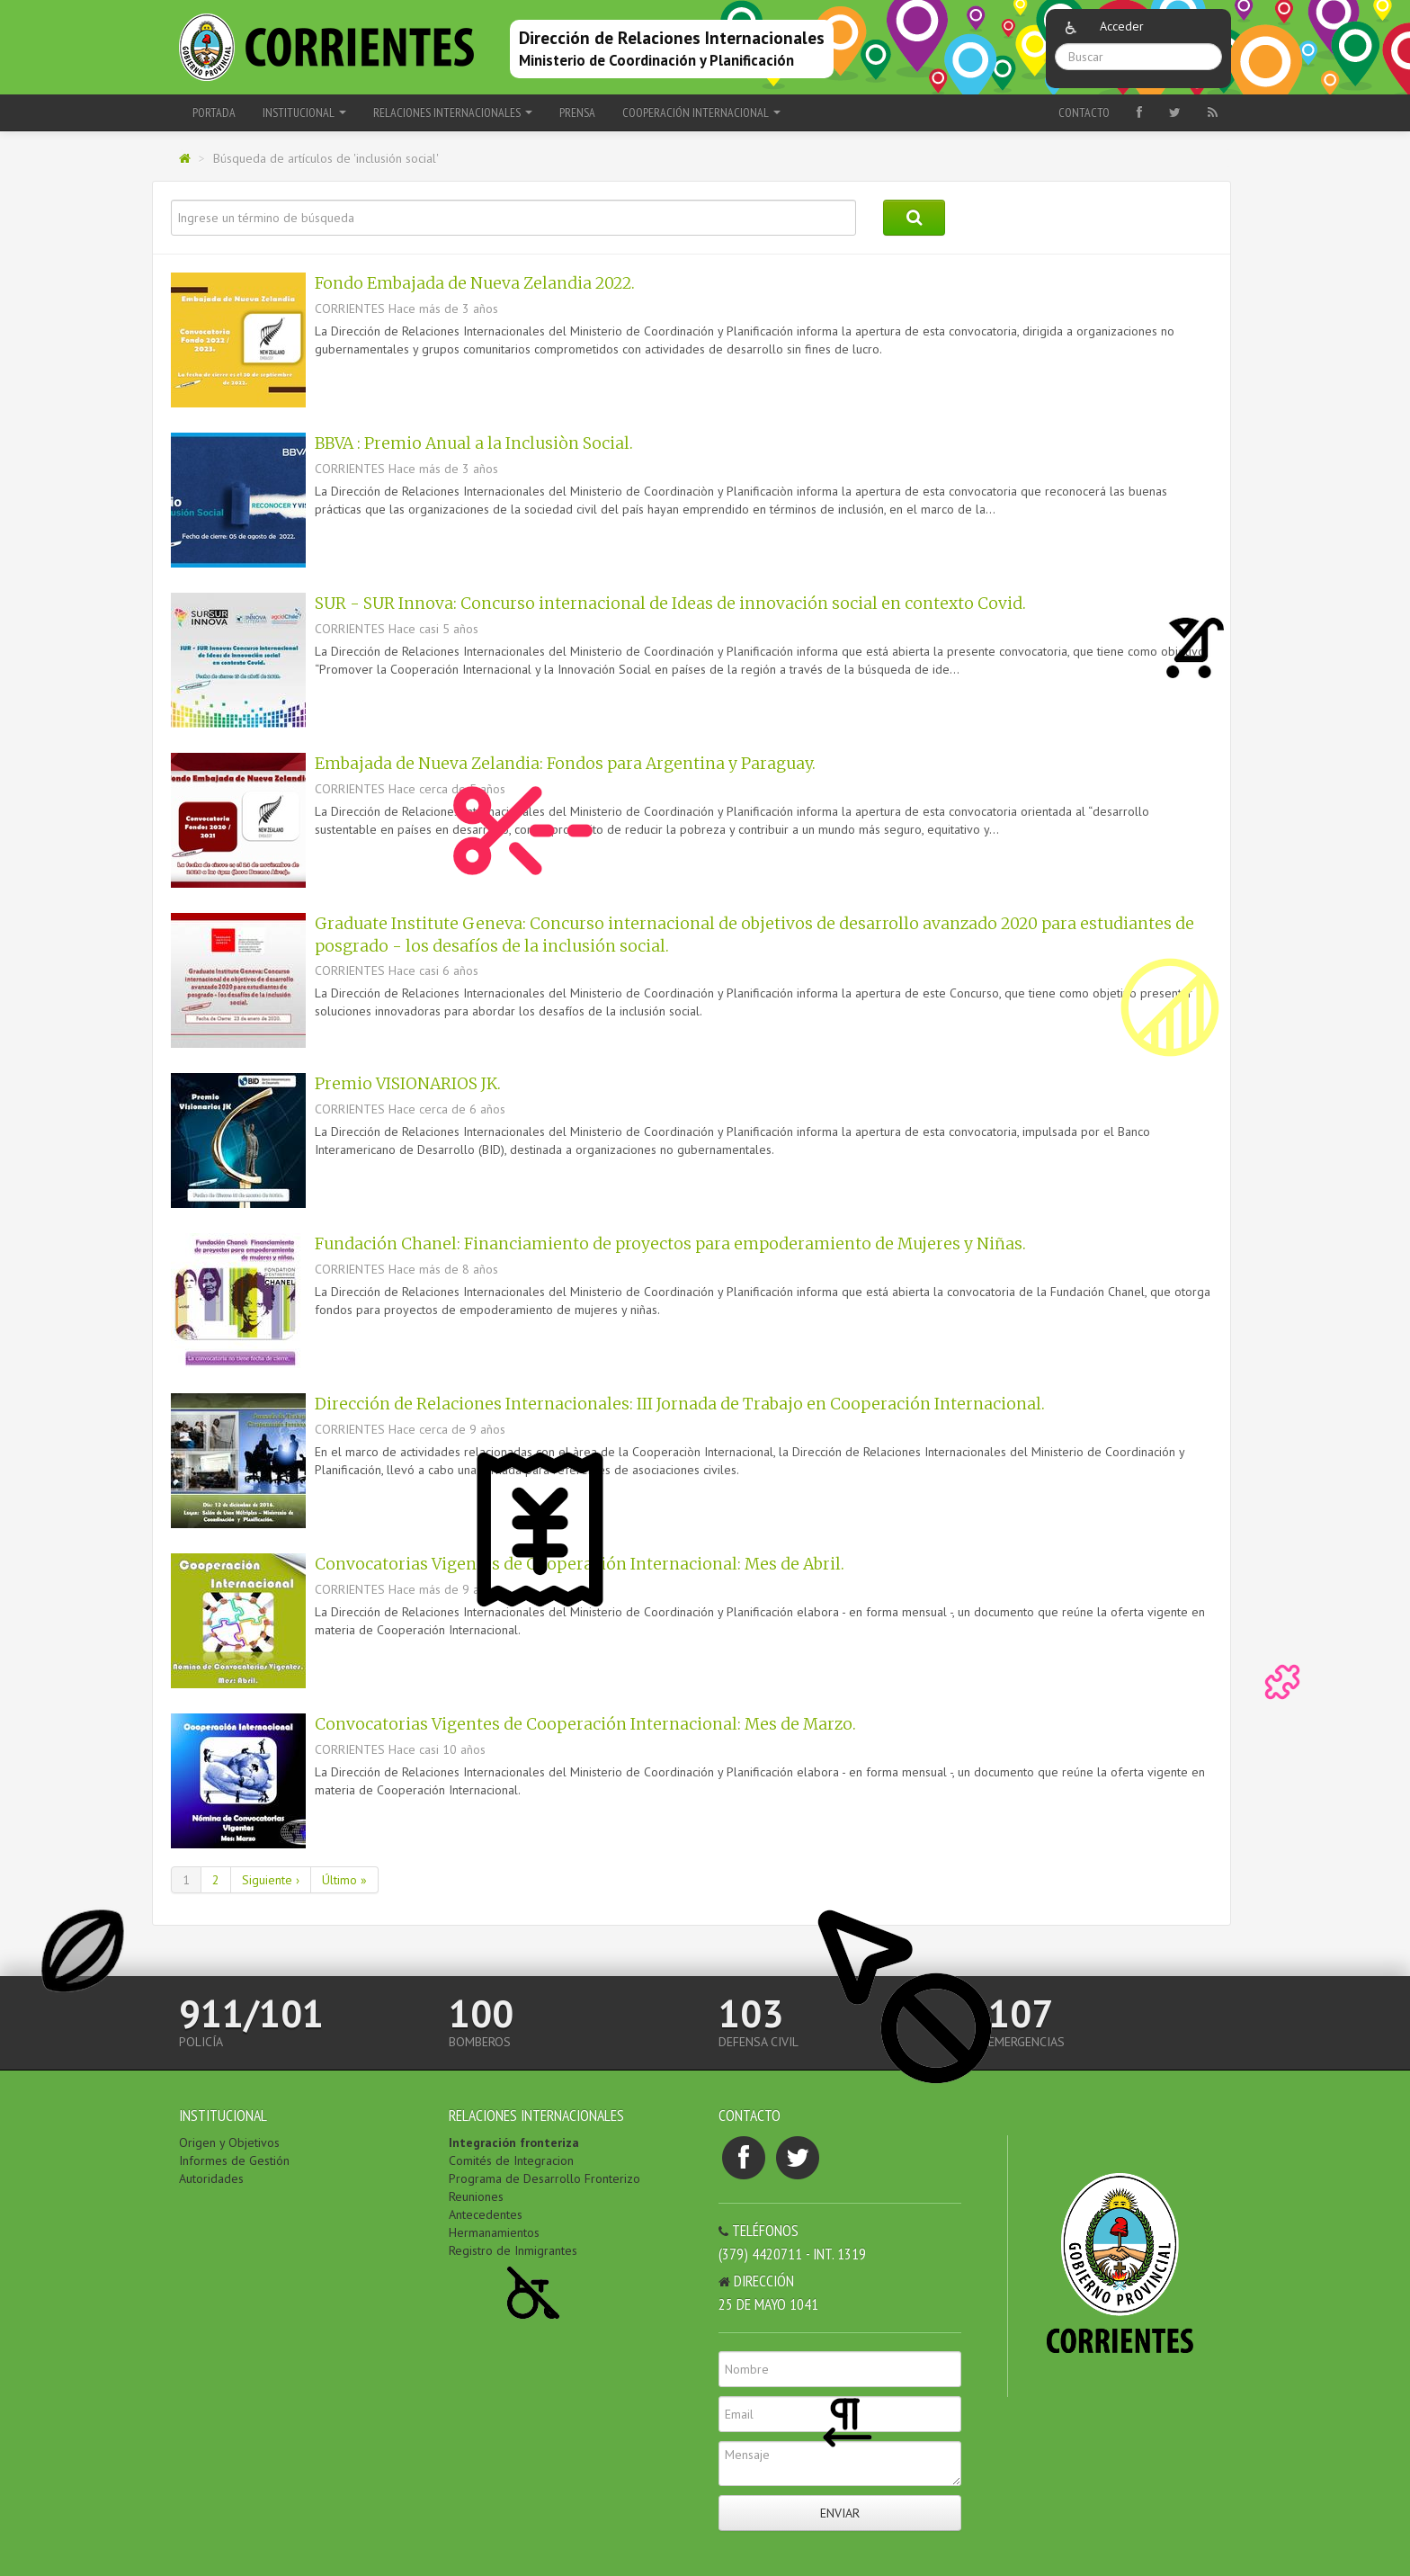 Image resolution: width=1410 pixels, height=2576 pixels. Describe the element at coordinates (1282, 1682) in the screenshot. I see `access extensions or plugins` at that location.